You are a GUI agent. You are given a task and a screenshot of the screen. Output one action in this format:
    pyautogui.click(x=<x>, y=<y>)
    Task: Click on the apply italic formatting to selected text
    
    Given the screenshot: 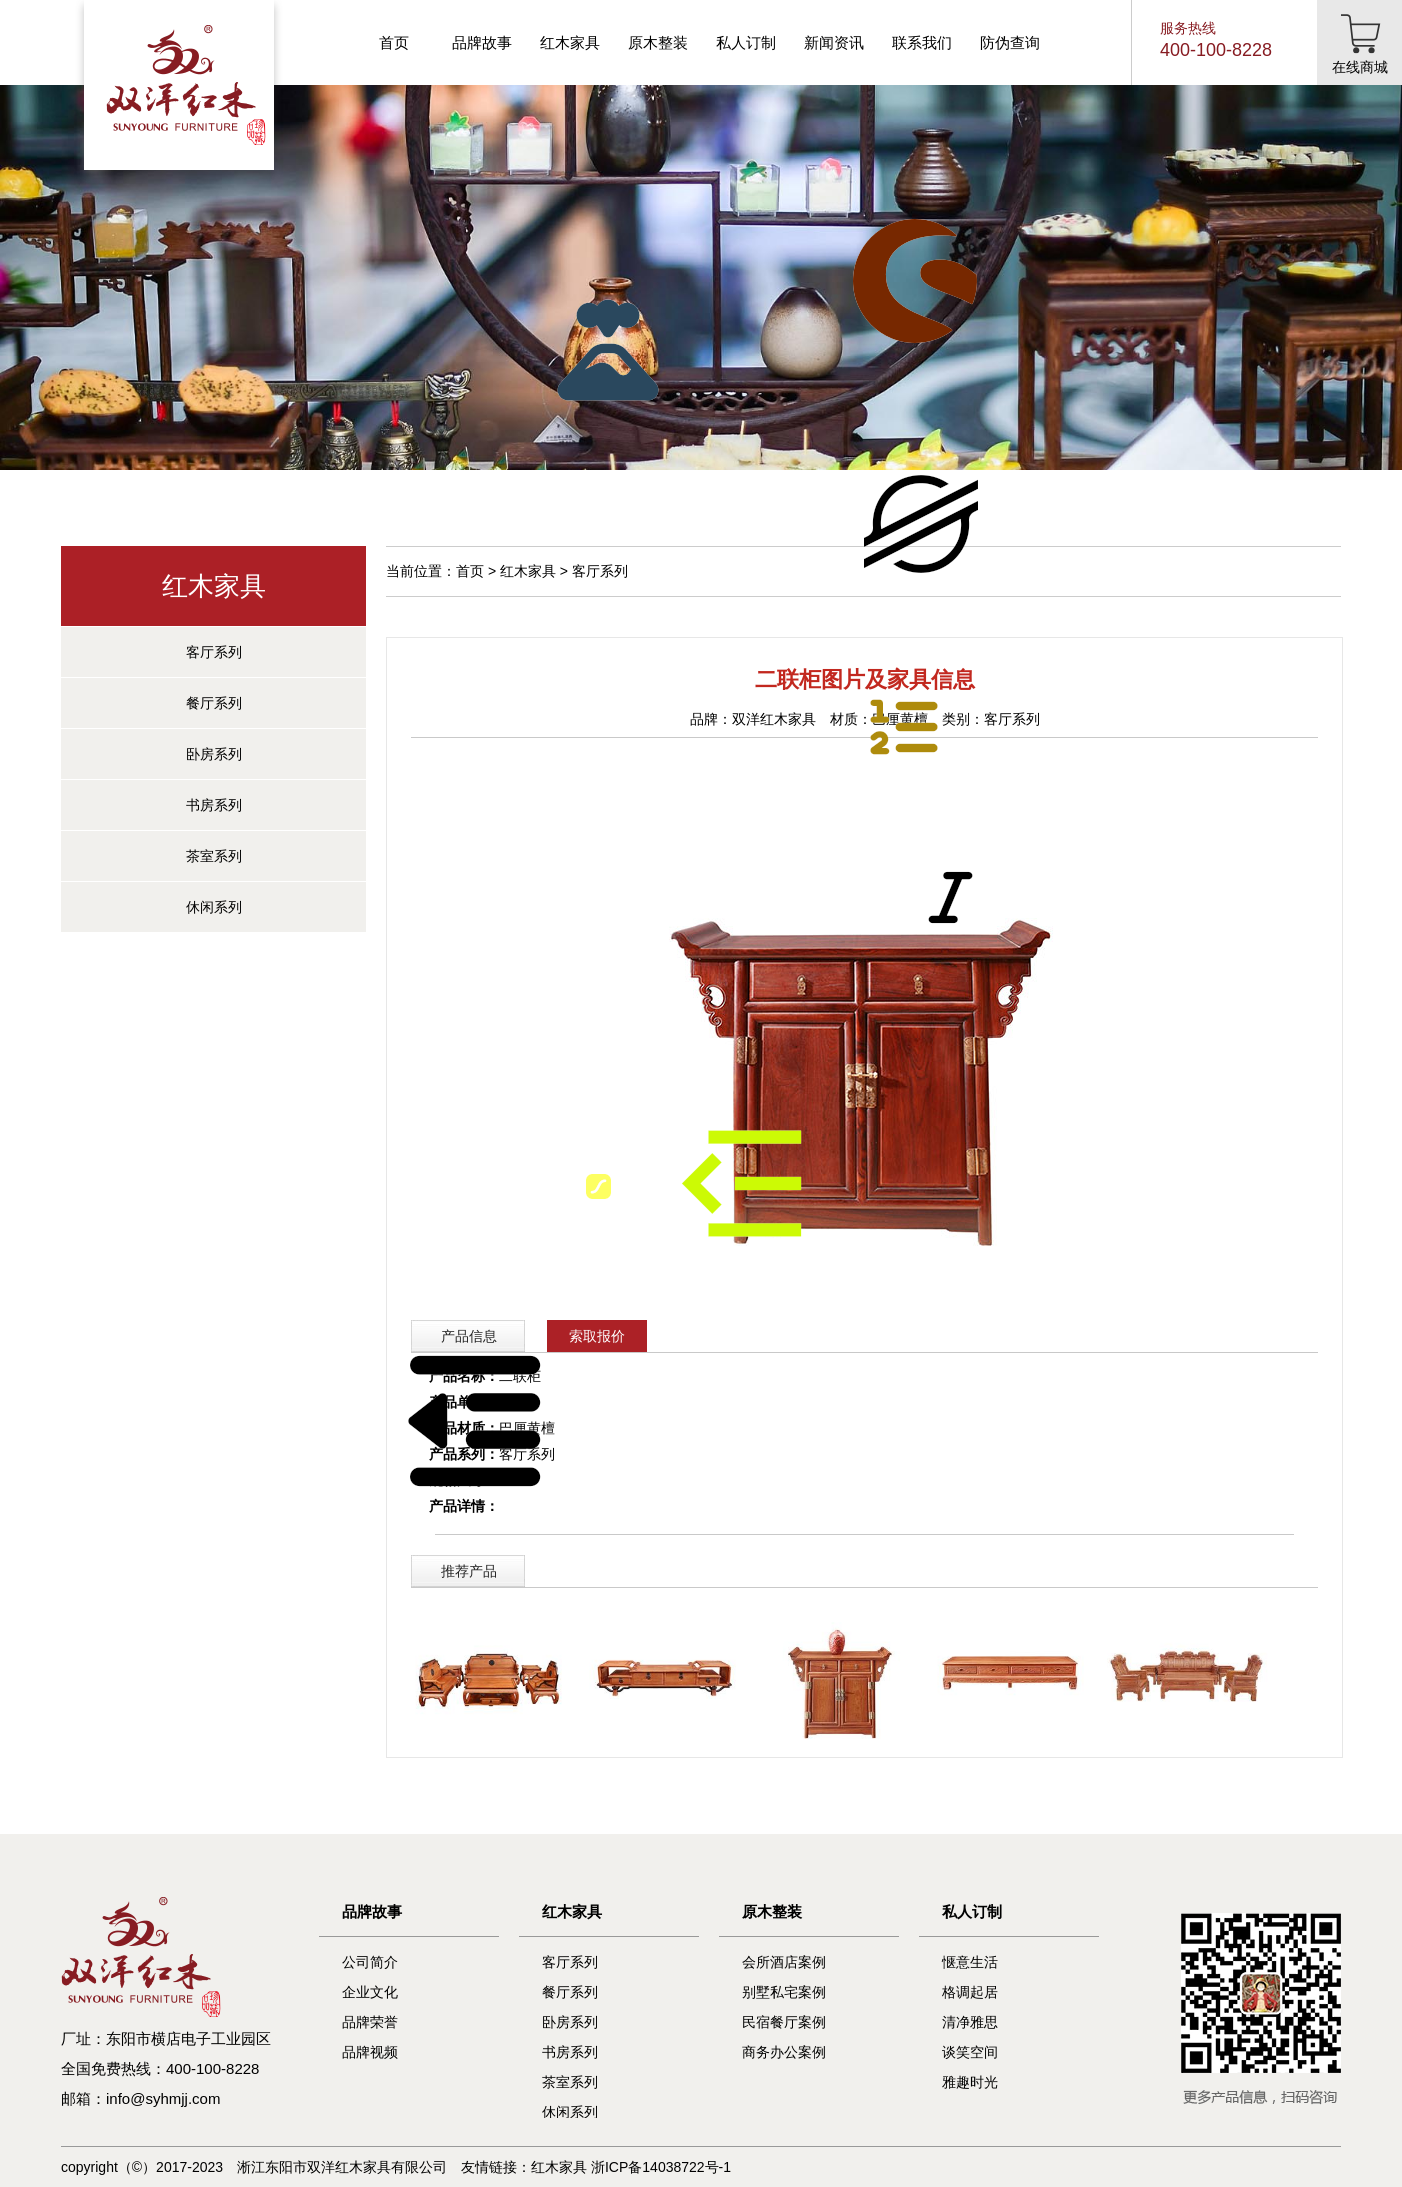 What is the action you would take?
    pyautogui.click(x=950, y=897)
    